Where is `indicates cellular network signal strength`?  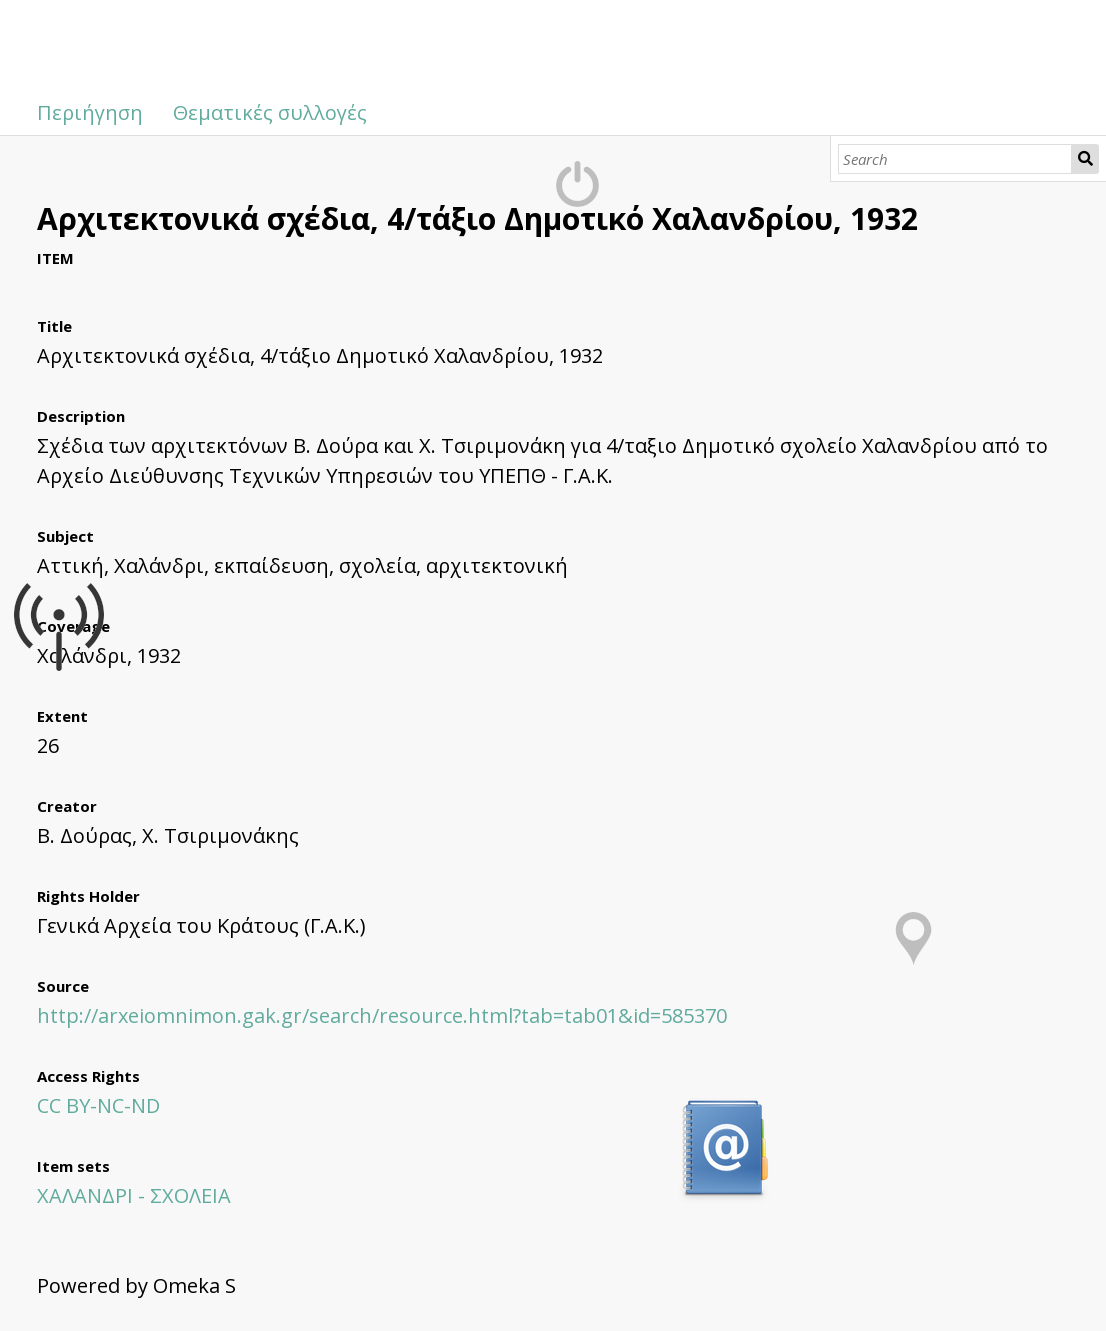 indicates cellular network signal strength is located at coordinates (59, 626).